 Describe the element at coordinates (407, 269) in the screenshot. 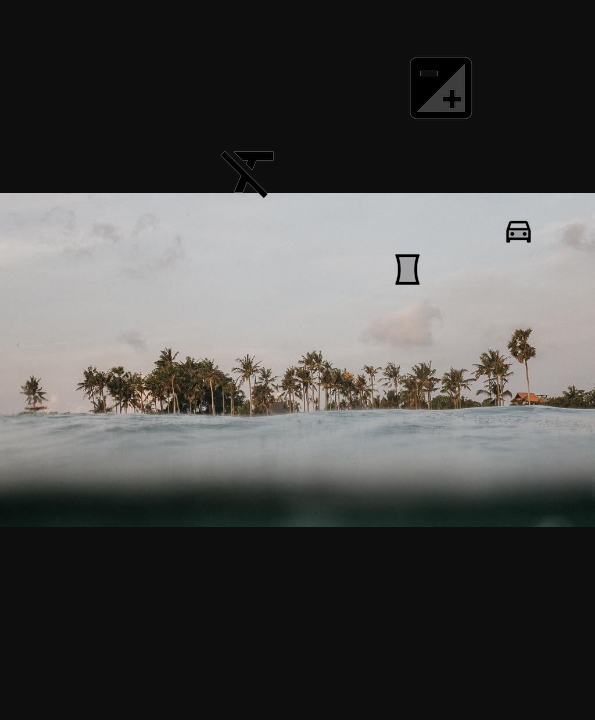

I see `switch to vertical panorama mode` at that location.